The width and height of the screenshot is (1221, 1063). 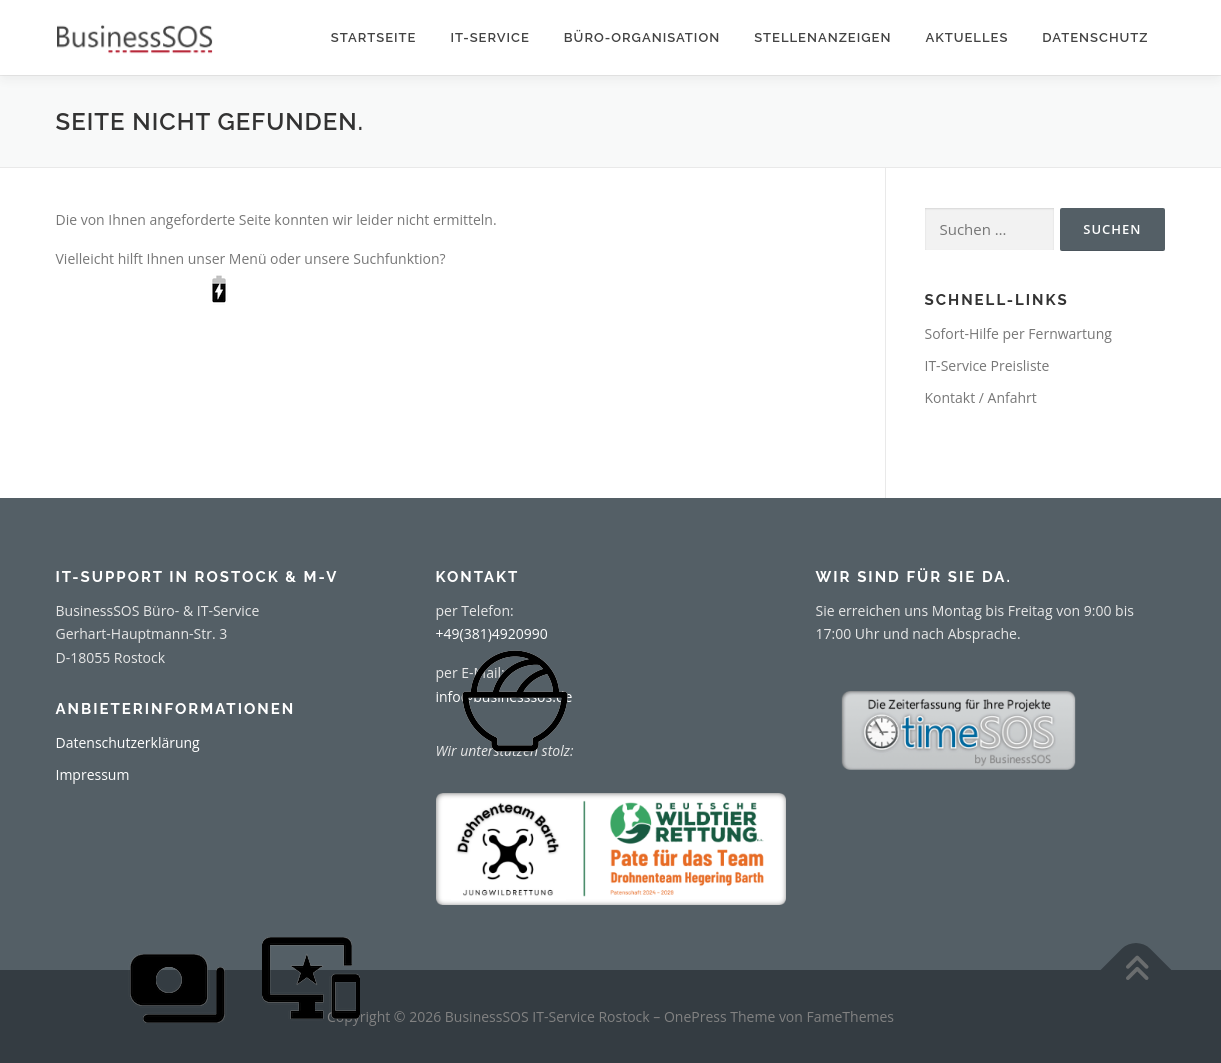 What do you see at coordinates (219, 289) in the screenshot?
I see `battery charging at 90%` at bounding box center [219, 289].